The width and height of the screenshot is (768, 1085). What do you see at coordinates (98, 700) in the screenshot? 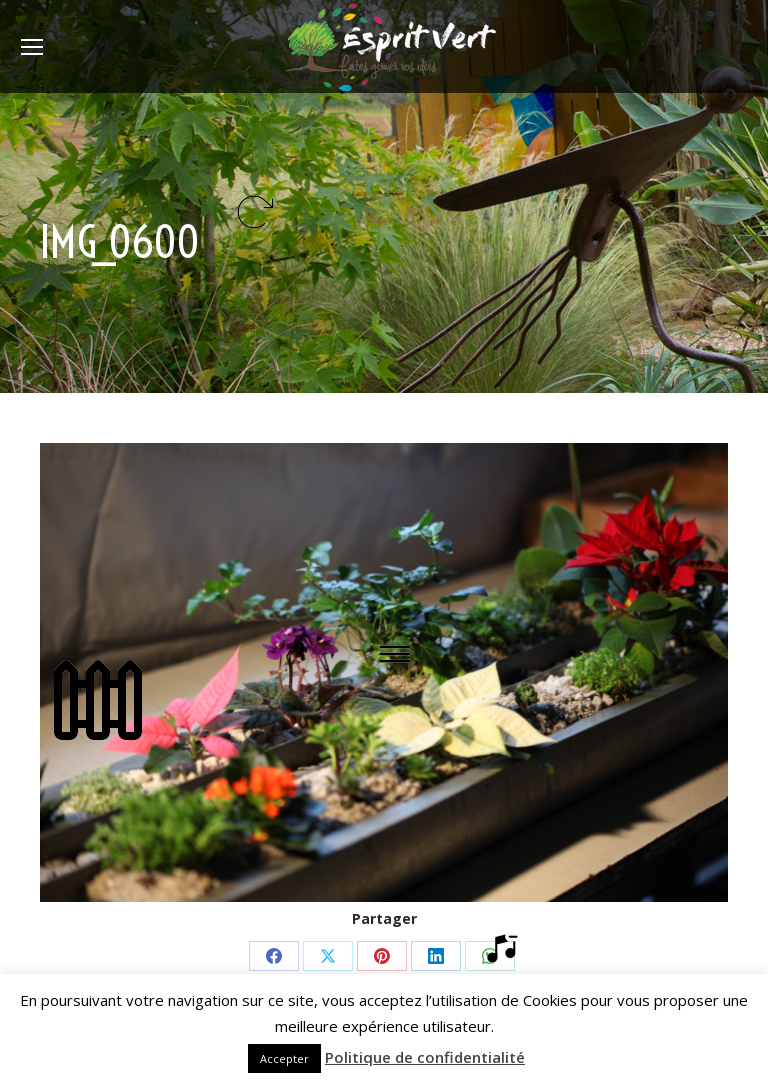
I see `set boundary or privacy restrictions` at bounding box center [98, 700].